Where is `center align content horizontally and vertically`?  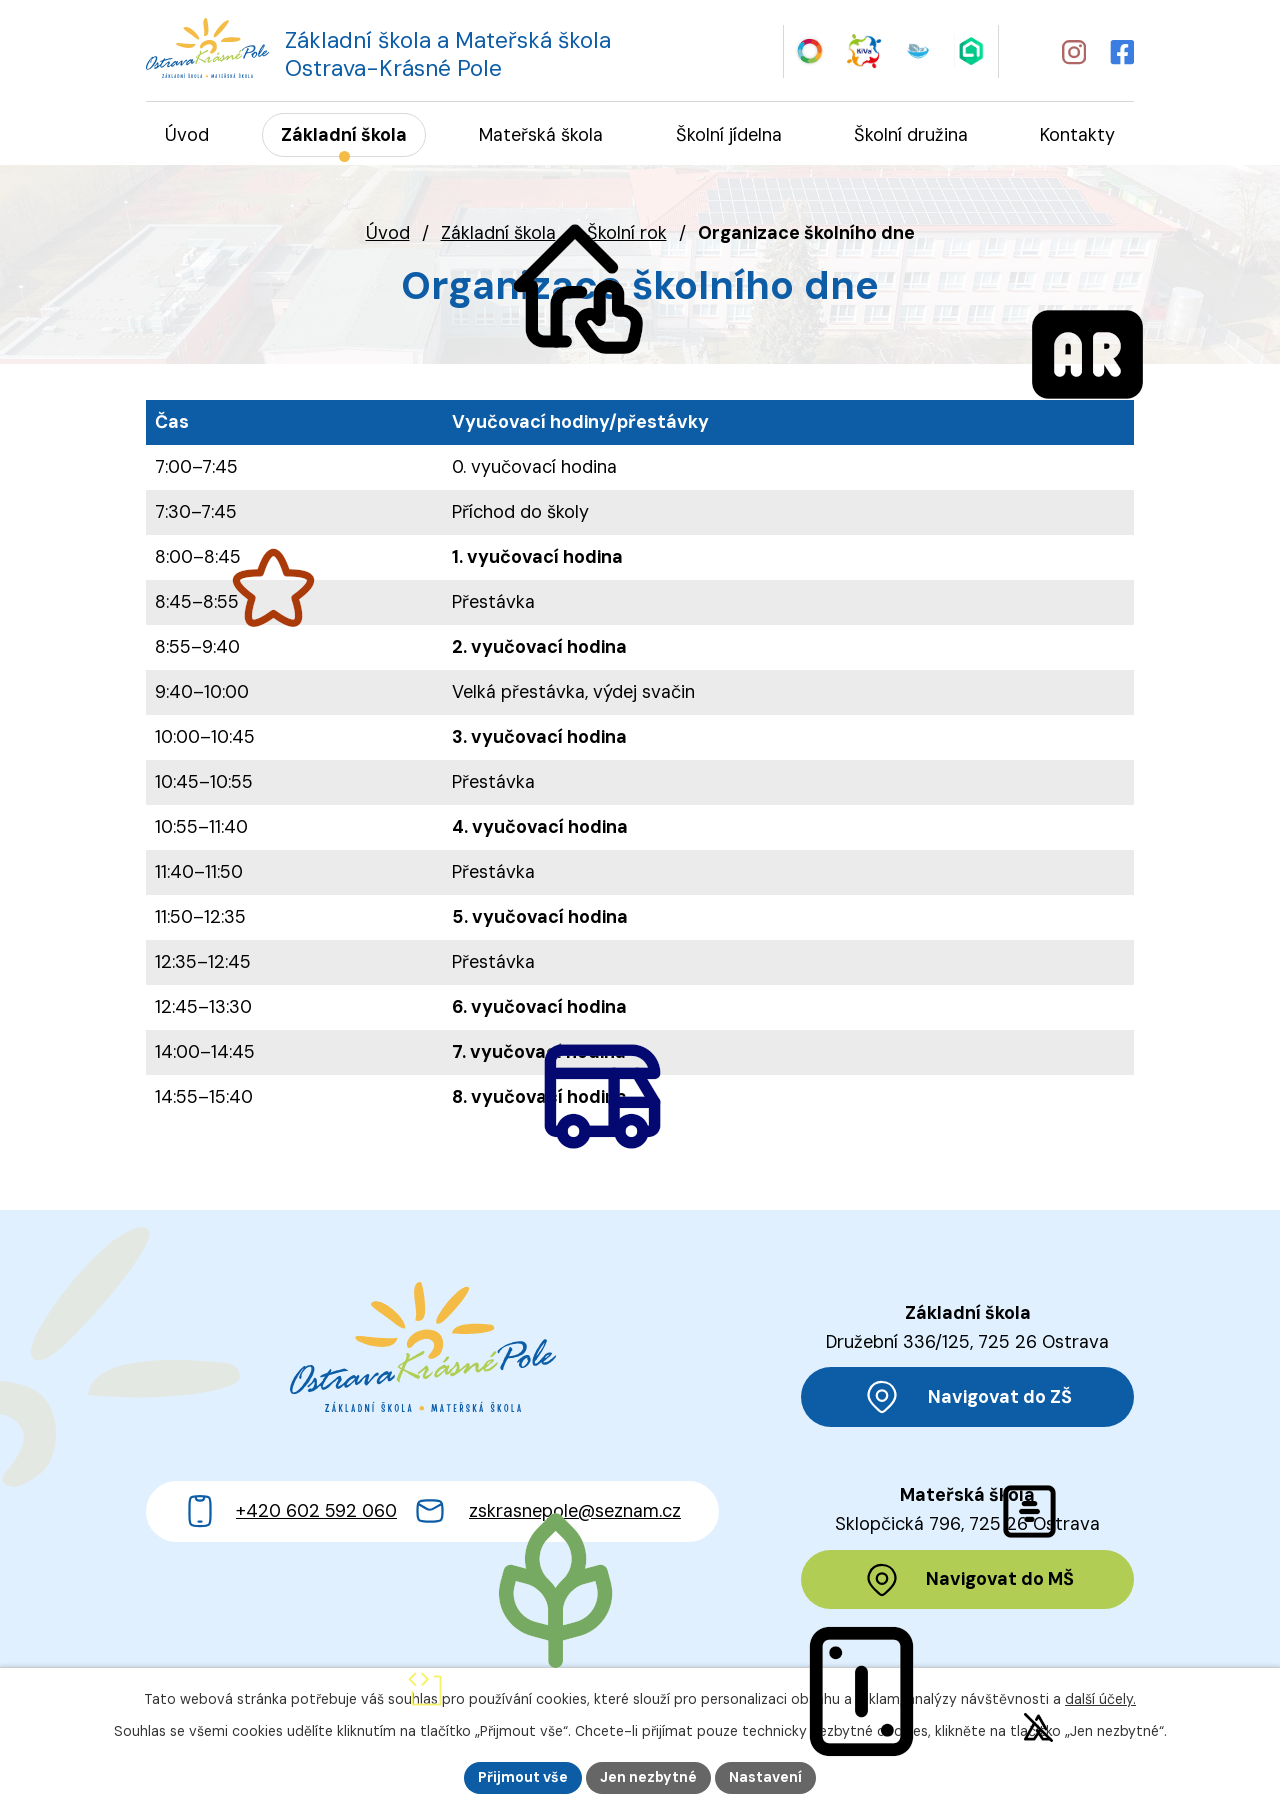
center align content horizontally and vertically is located at coordinates (1029, 1511).